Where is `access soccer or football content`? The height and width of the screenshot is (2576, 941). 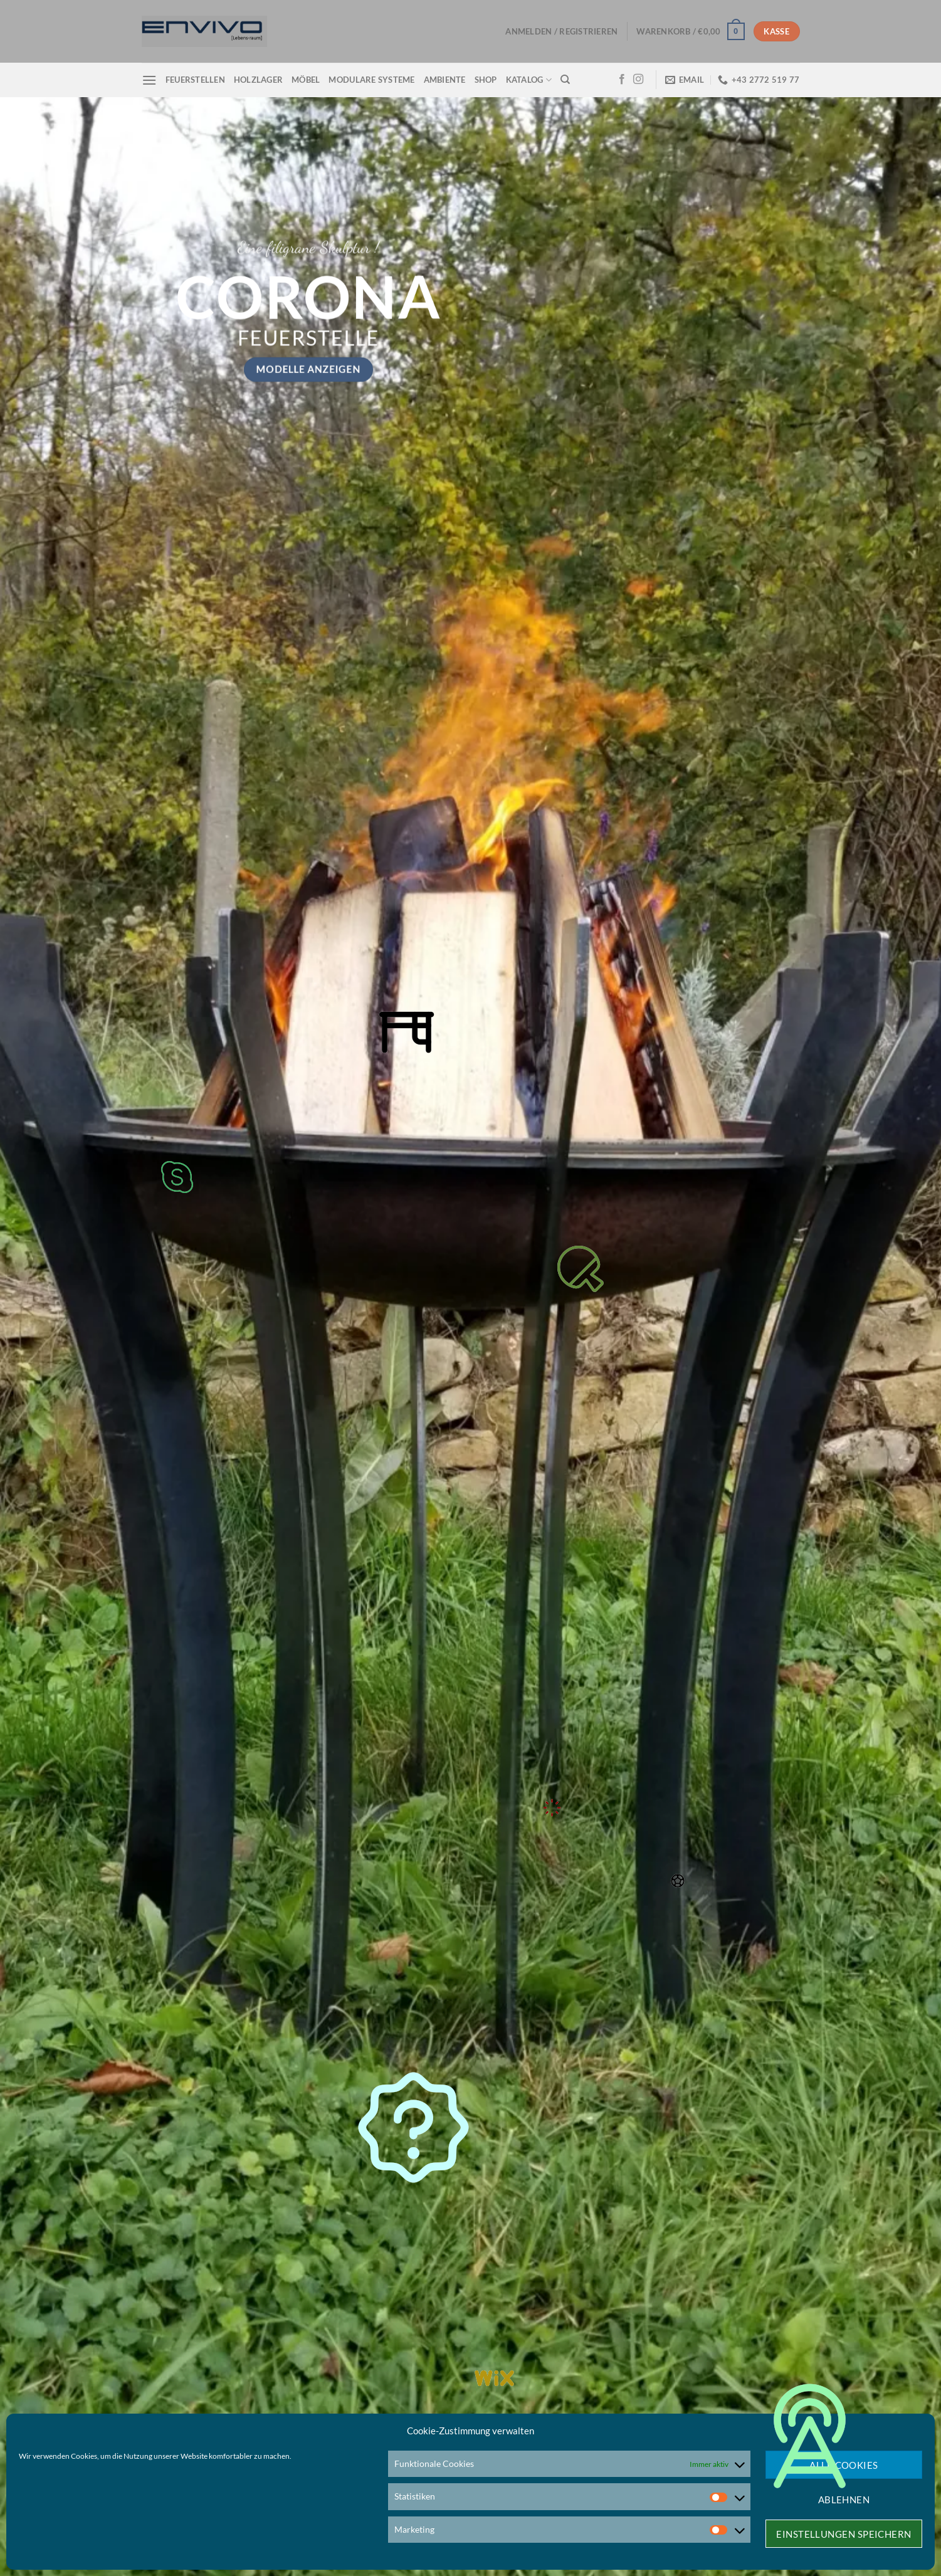 access soccer or football content is located at coordinates (678, 1881).